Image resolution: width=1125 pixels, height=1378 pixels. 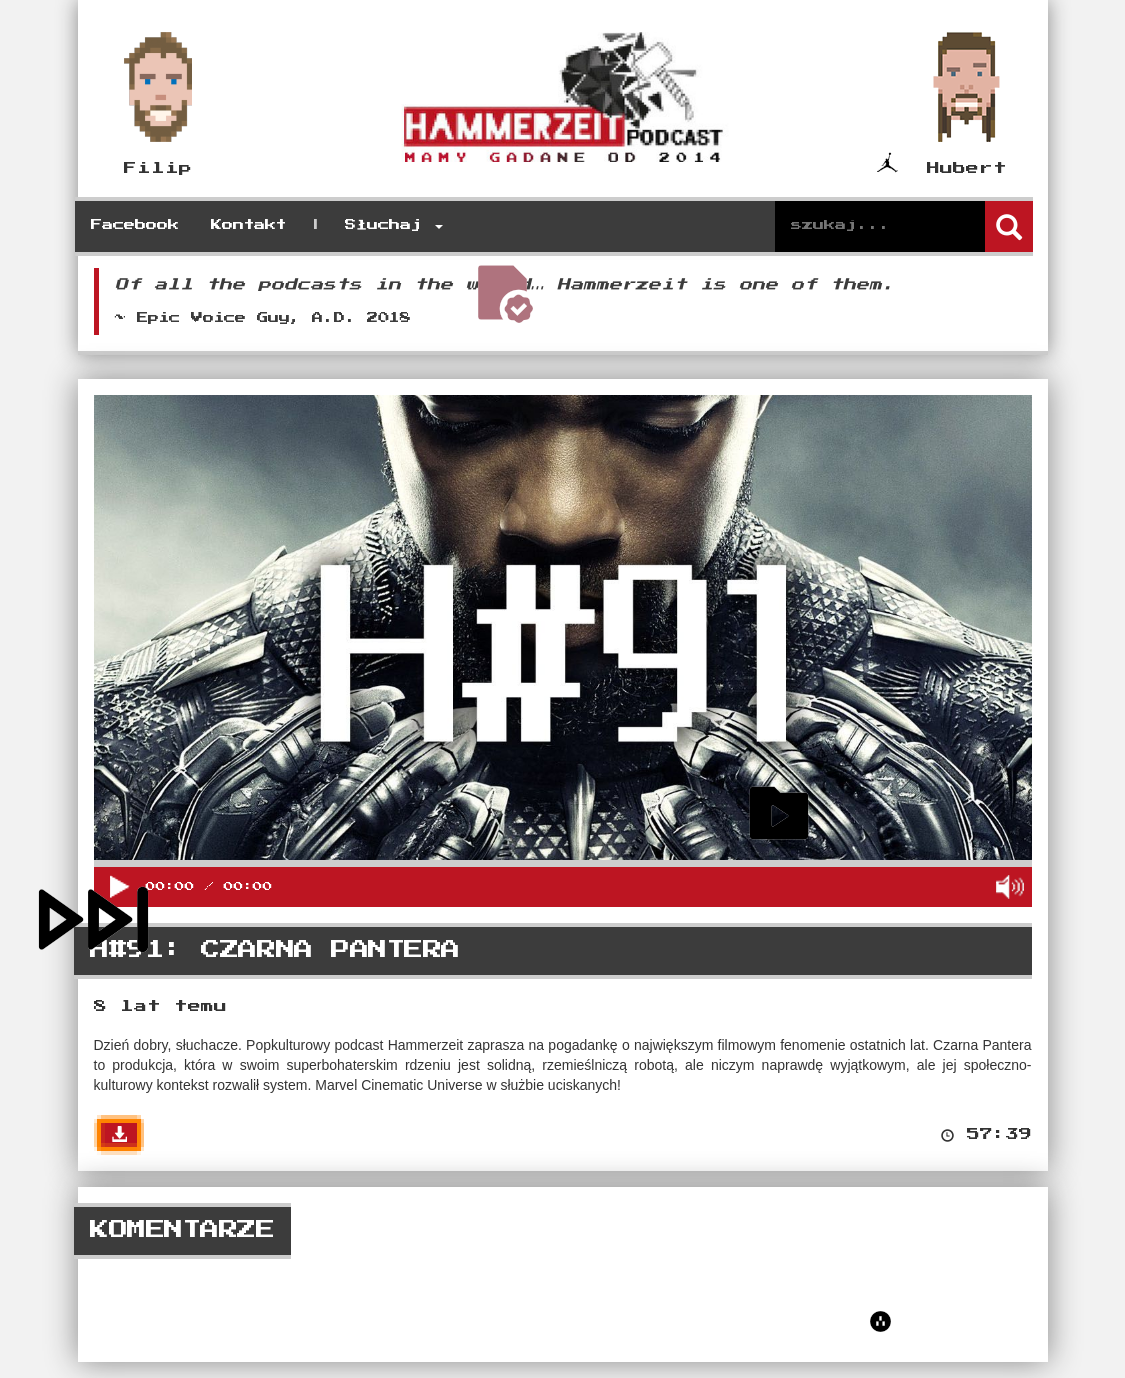 What do you see at coordinates (880, 1321) in the screenshot?
I see `electrical outlet or power socket indicator` at bounding box center [880, 1321].